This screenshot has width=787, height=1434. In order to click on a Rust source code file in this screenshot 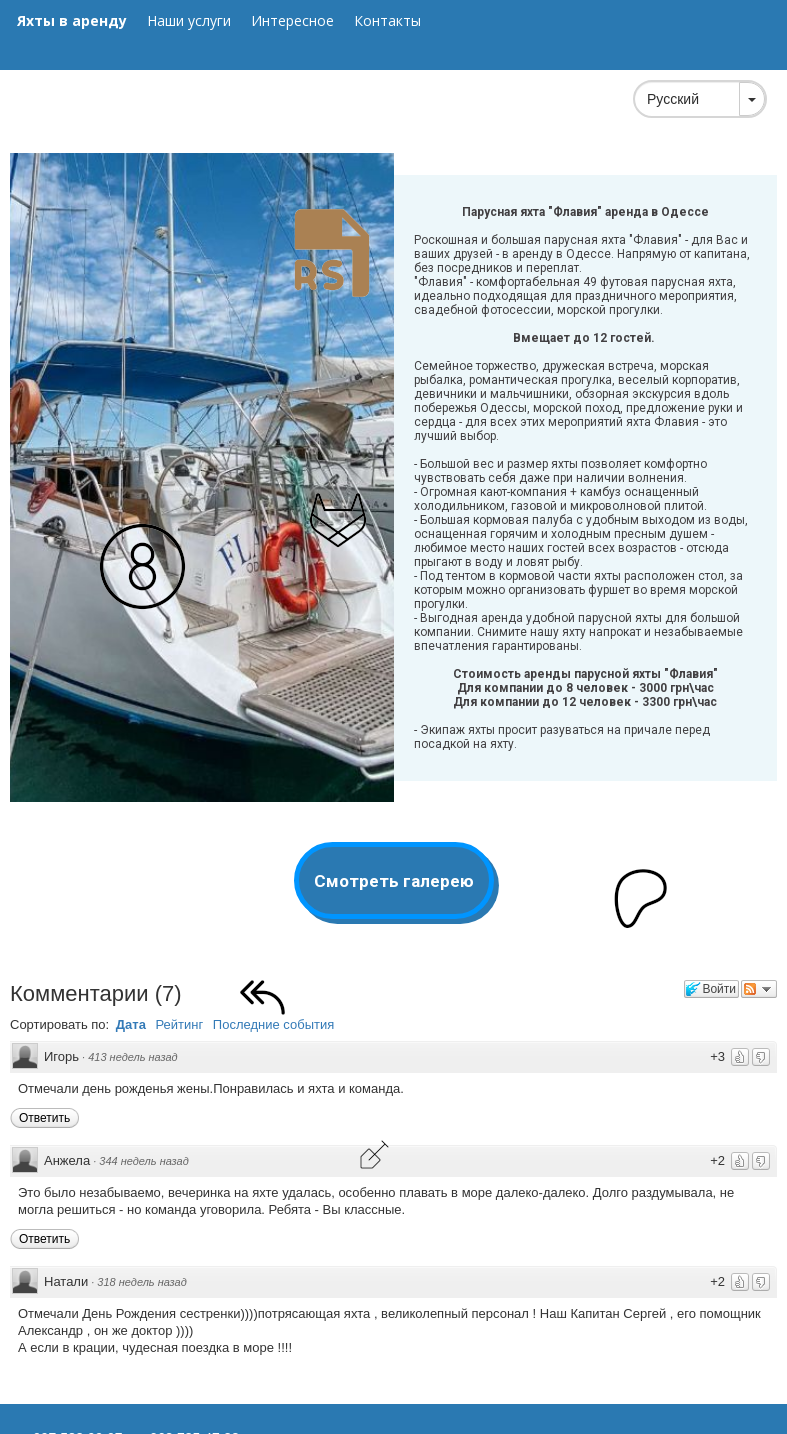, I will do `click(332, 253)`.